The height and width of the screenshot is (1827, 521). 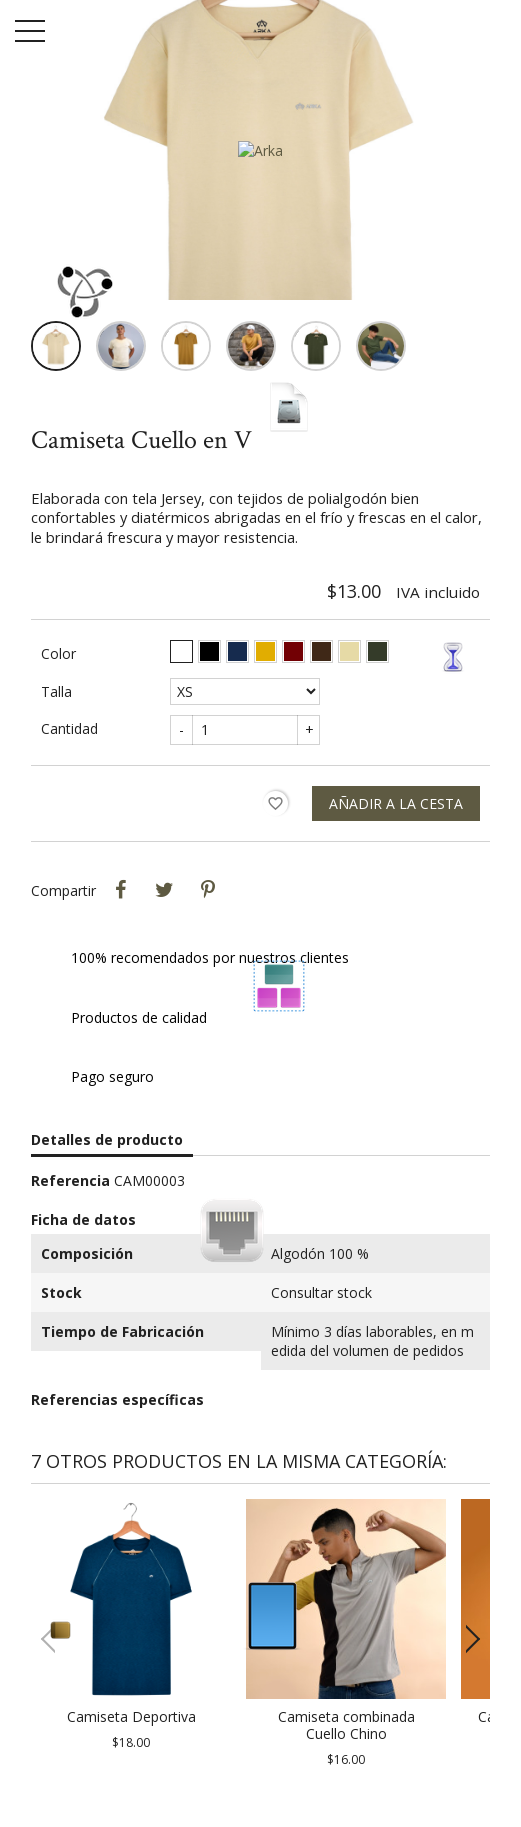 I want to click on configure audio video bridging network settings, so click(x=232, y=1230).